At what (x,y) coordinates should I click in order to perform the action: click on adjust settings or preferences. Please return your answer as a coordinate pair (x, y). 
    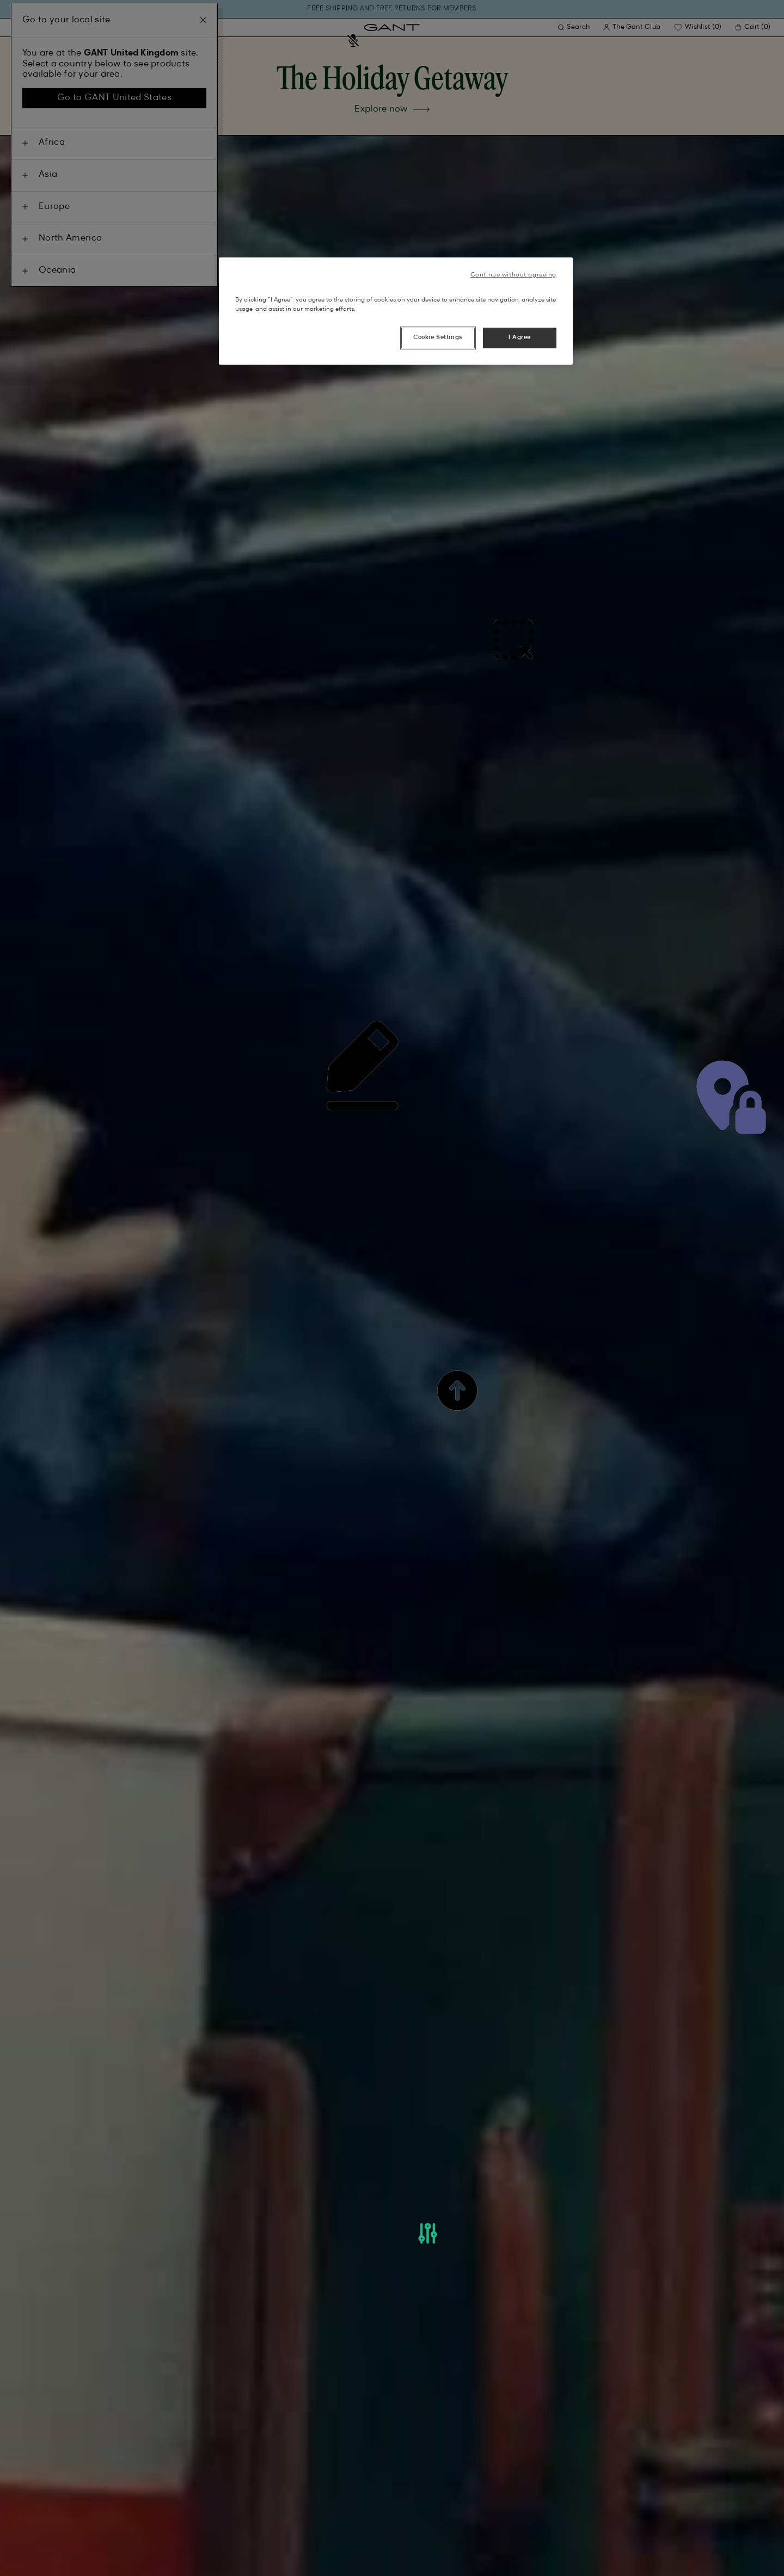
    Looking at the image, I should click on (427, 2233).